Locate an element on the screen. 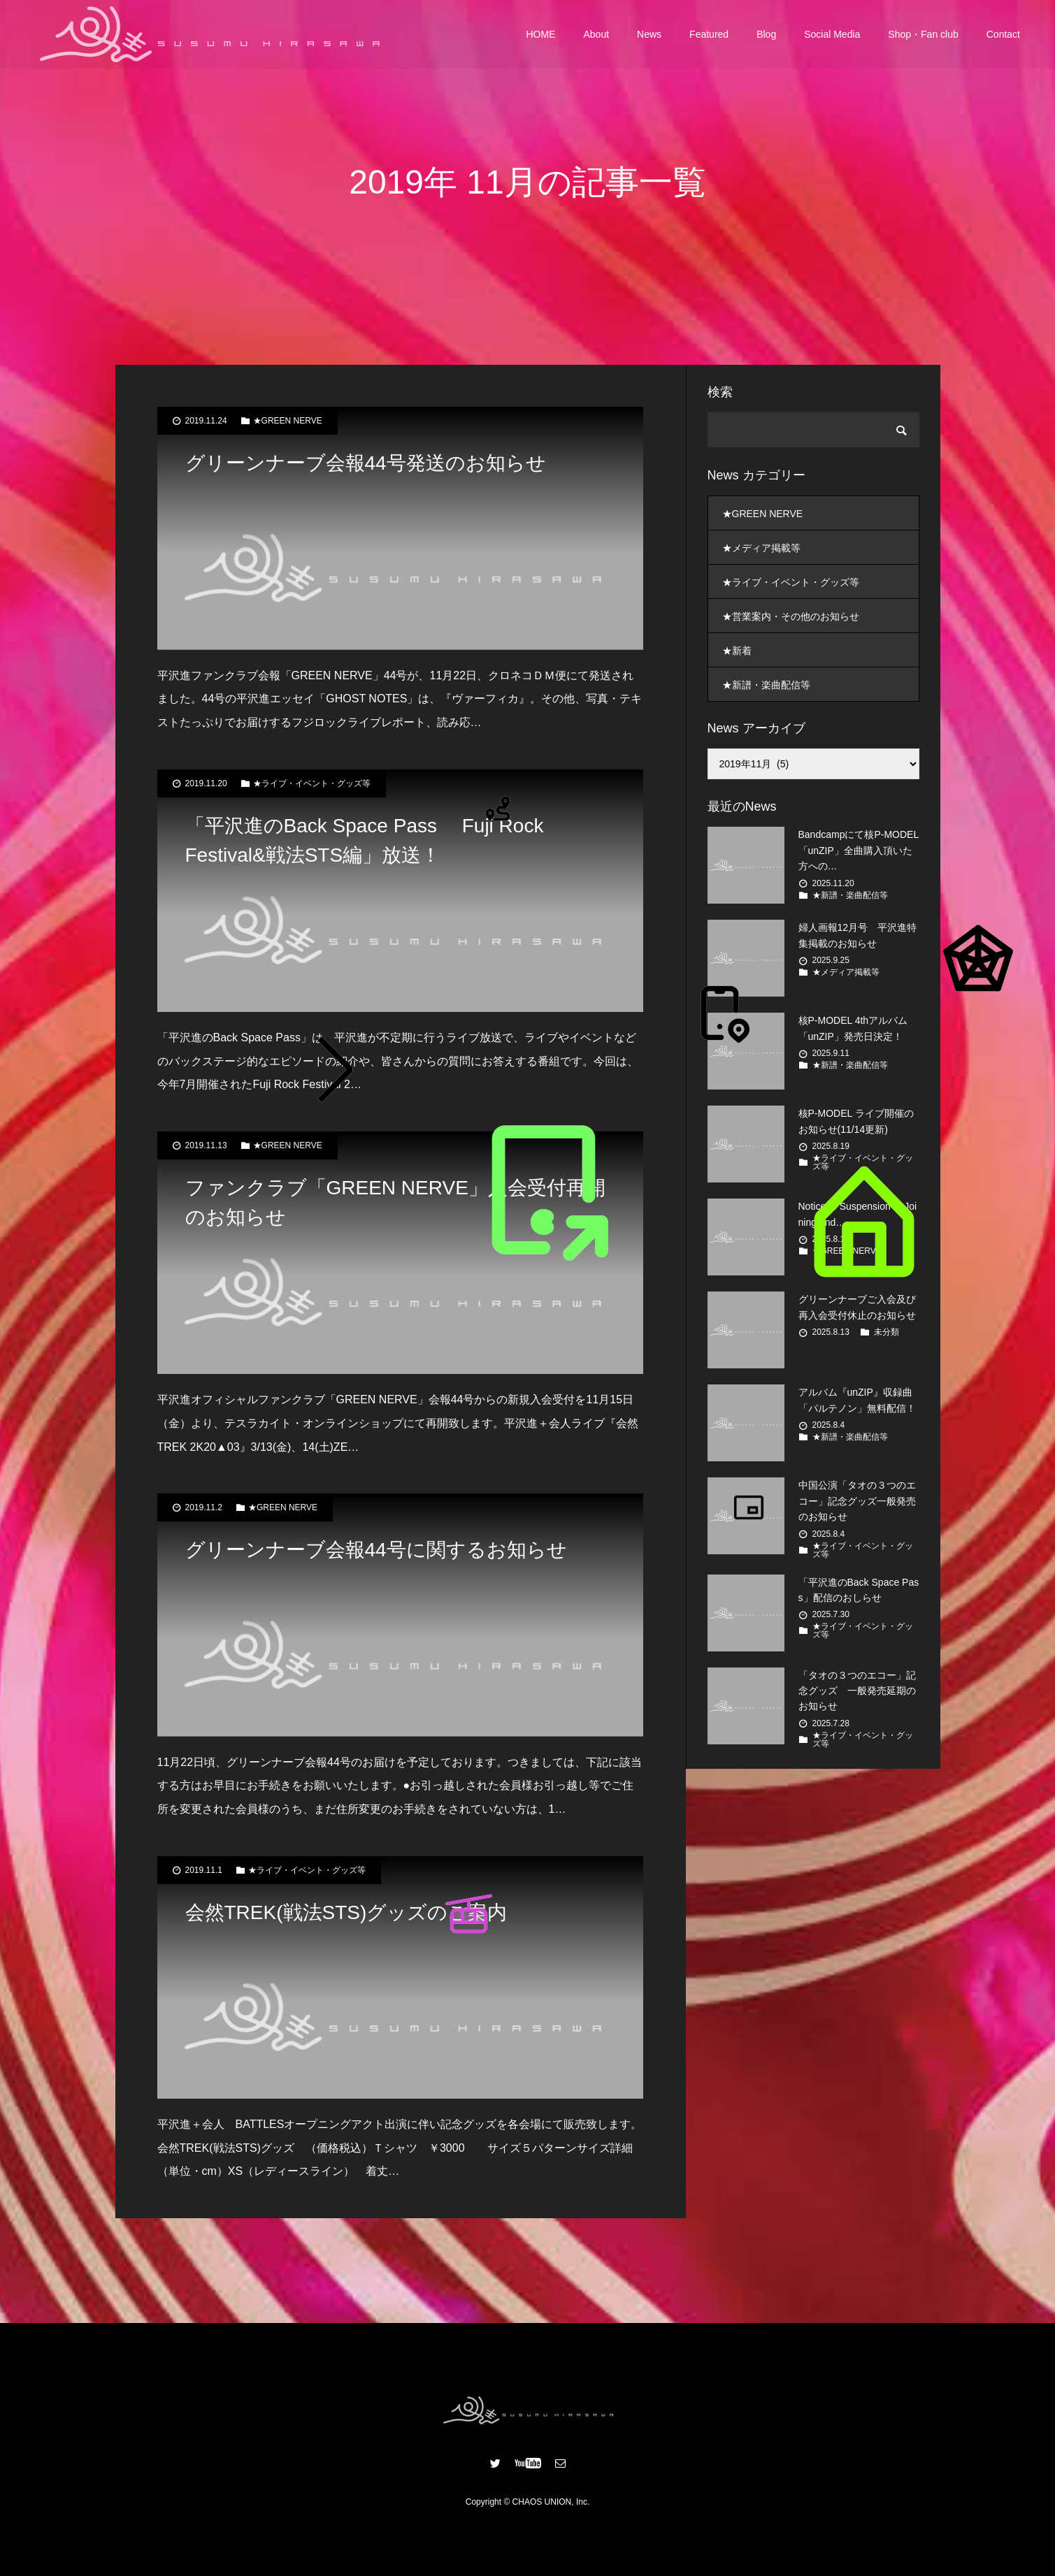 This screenshot has width=1055, height=2576. share content from tablet to another device is located at coordinates (543, 1189).